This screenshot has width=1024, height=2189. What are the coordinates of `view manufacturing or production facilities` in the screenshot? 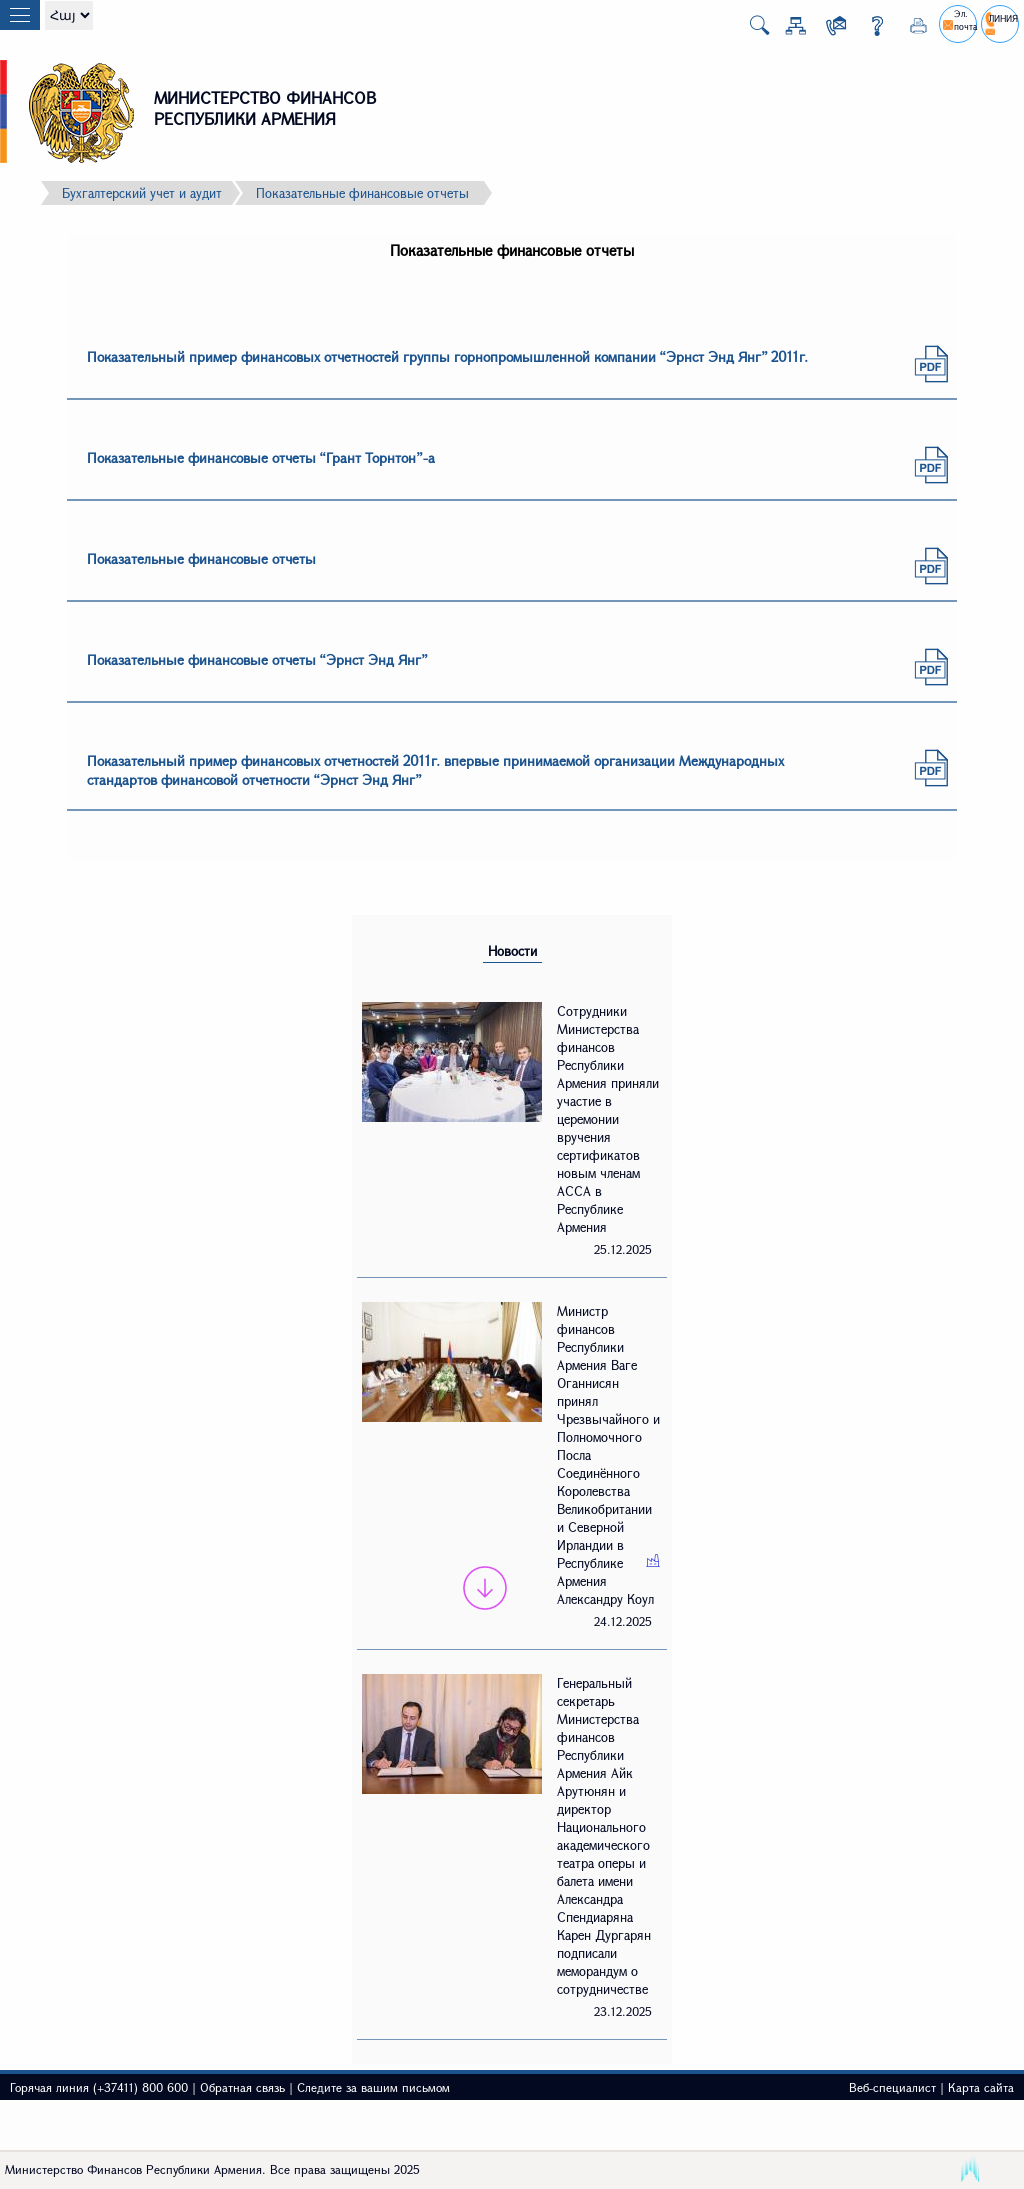 It's located at (653, 1561).